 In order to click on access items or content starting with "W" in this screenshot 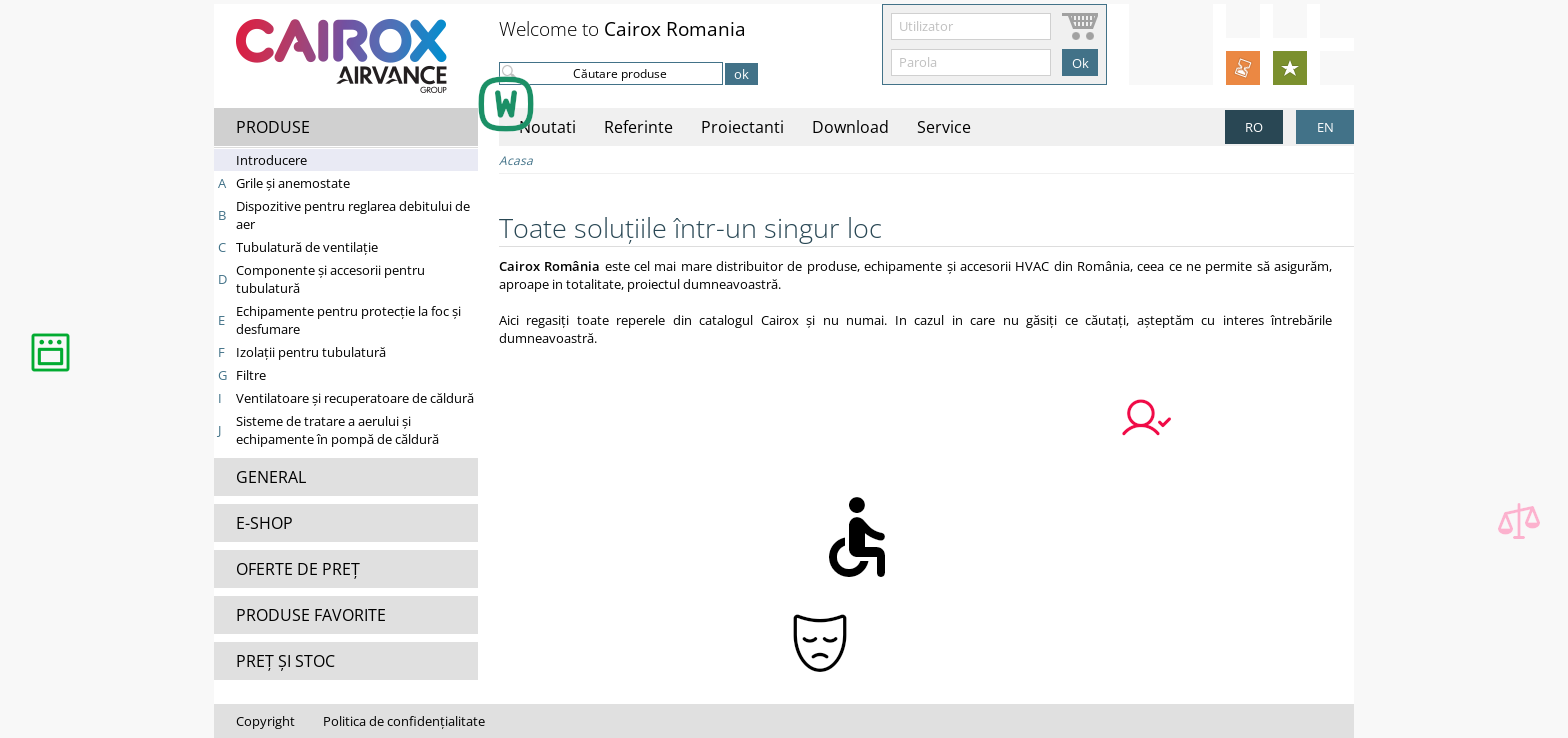, I will do `click(506, 104)`.